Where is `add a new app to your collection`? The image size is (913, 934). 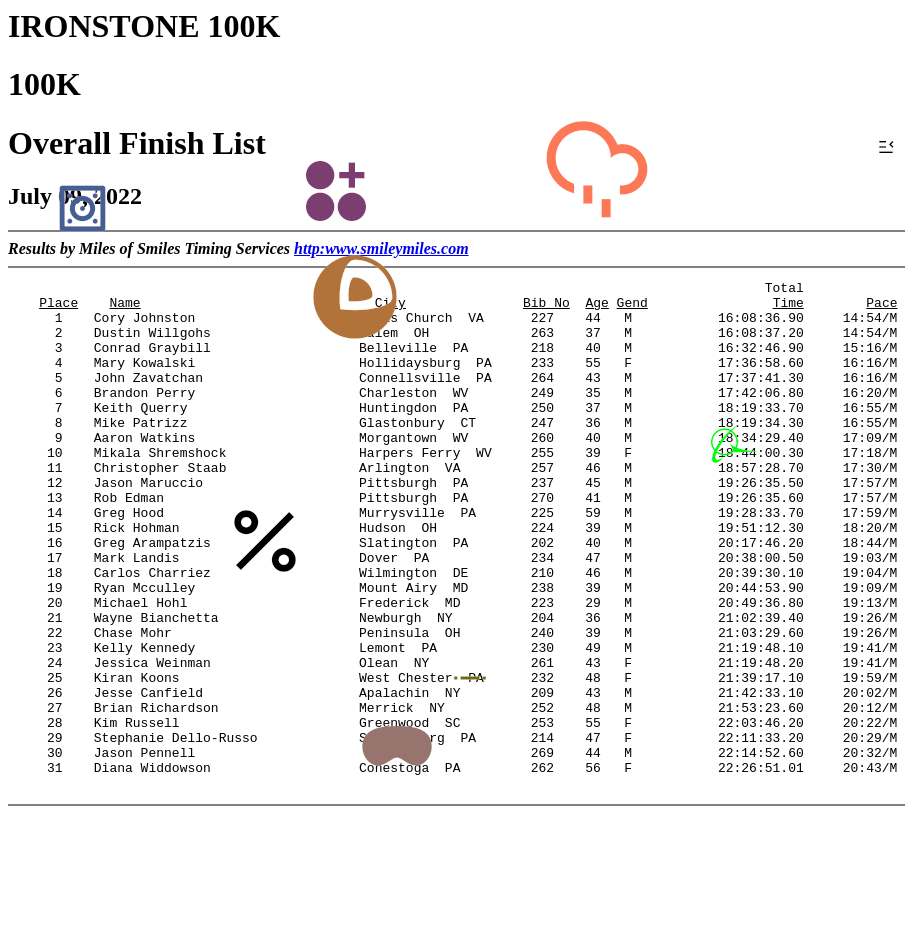 add a new app to your collection is located at coordinates (336, 191).